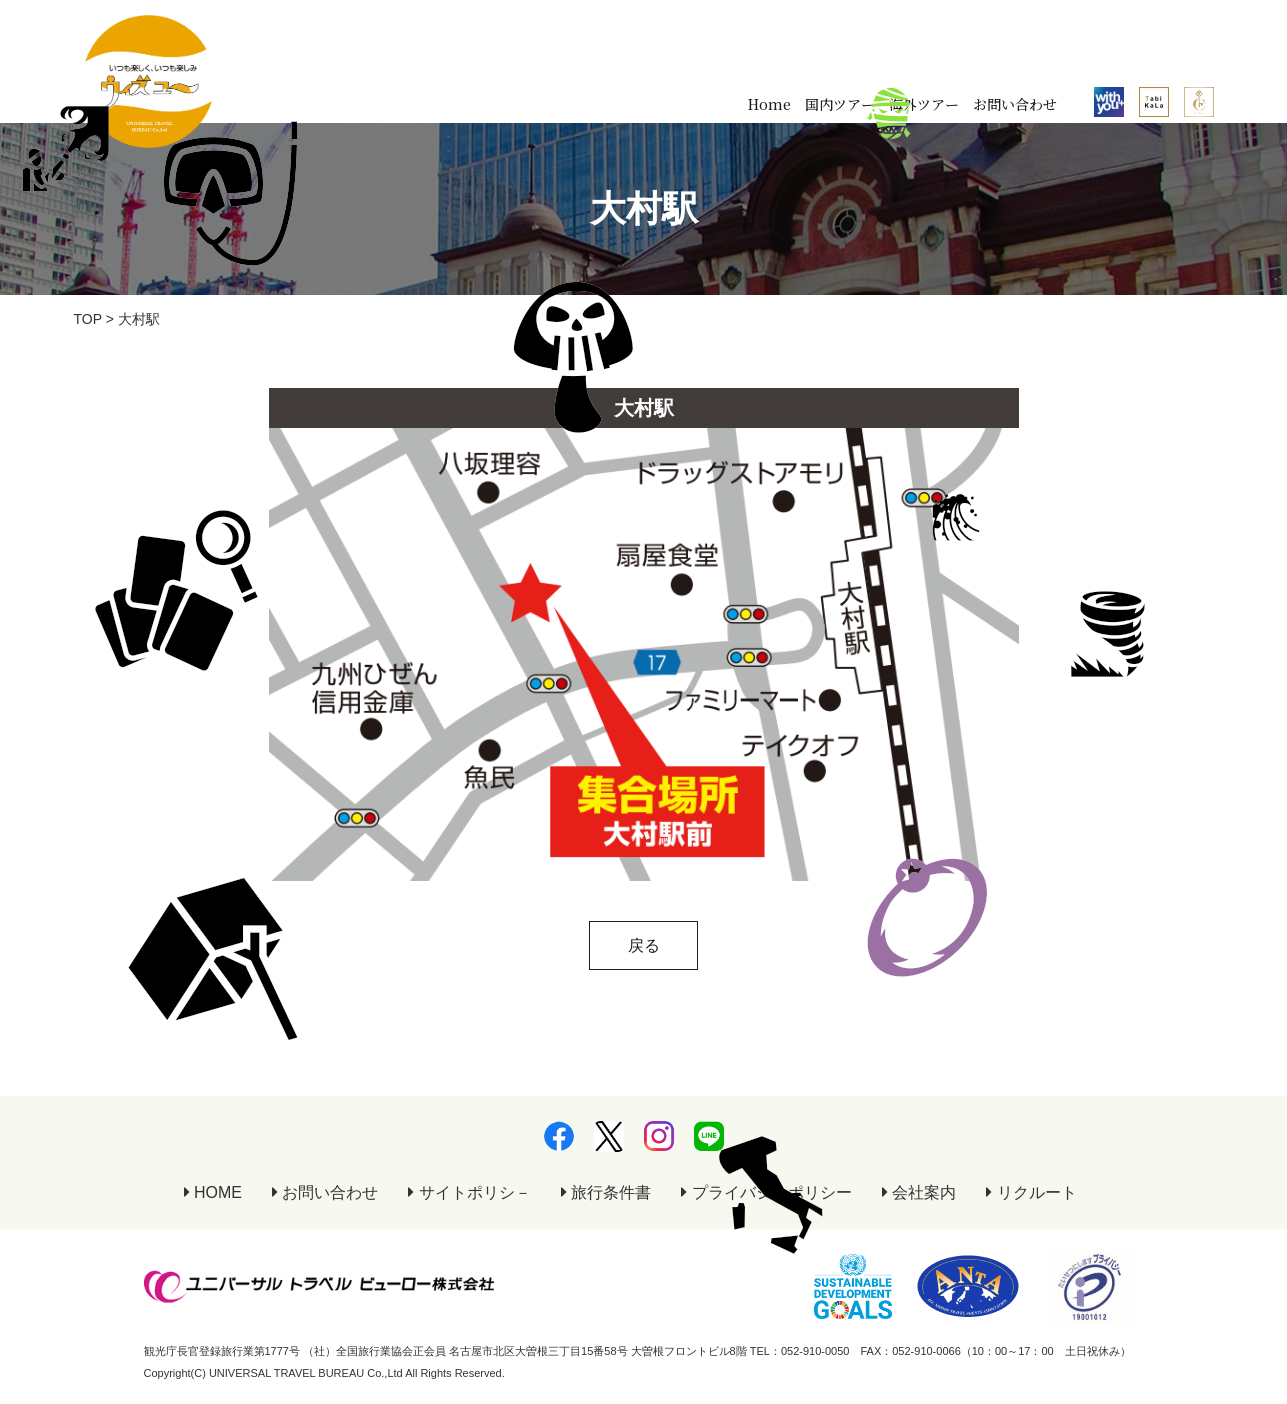 The height and width of the screenshot is (1404, 1287). I want to click on set or place a trap in-game, so click(213, 959).